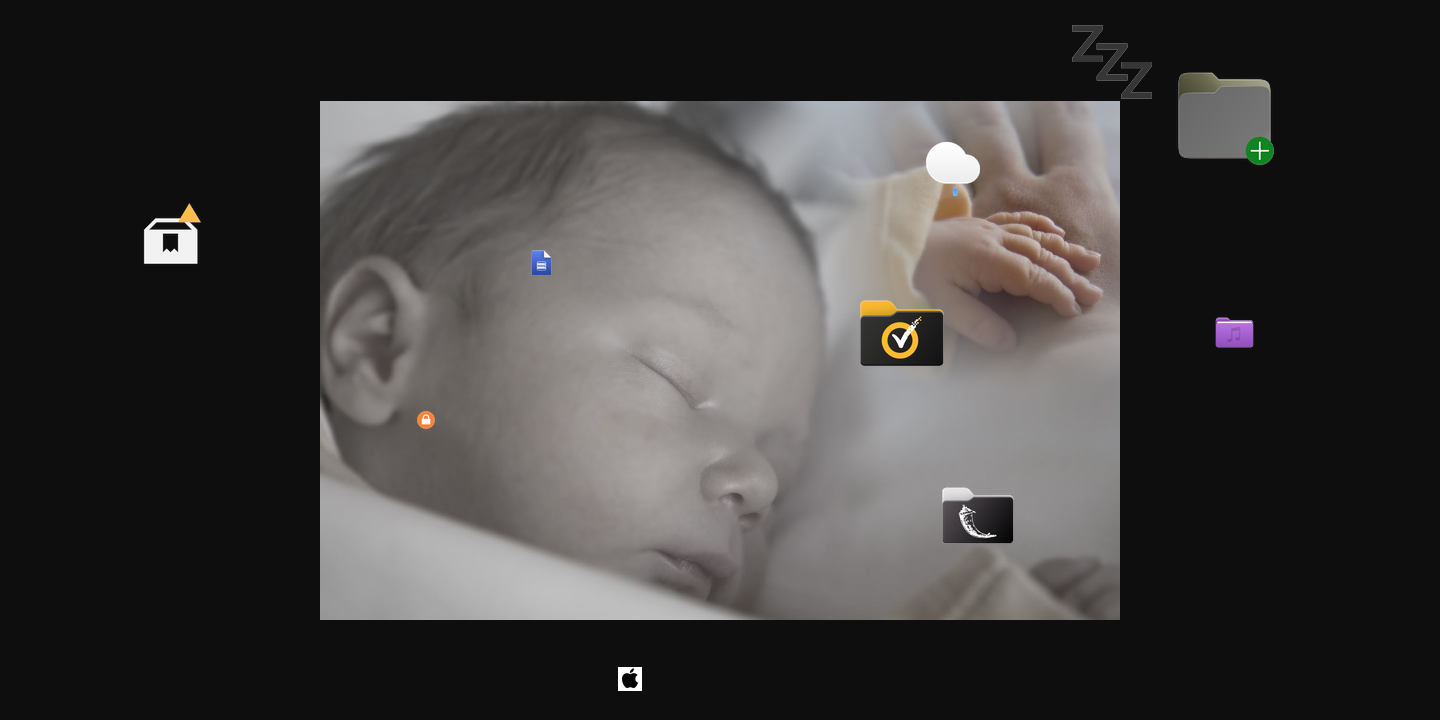 This screenshot has width=1440, height=720. What do you see at coordinates (170, 233) in the screenshot?
I see `indicates important software updates are available` at bounding box center [170, 233].